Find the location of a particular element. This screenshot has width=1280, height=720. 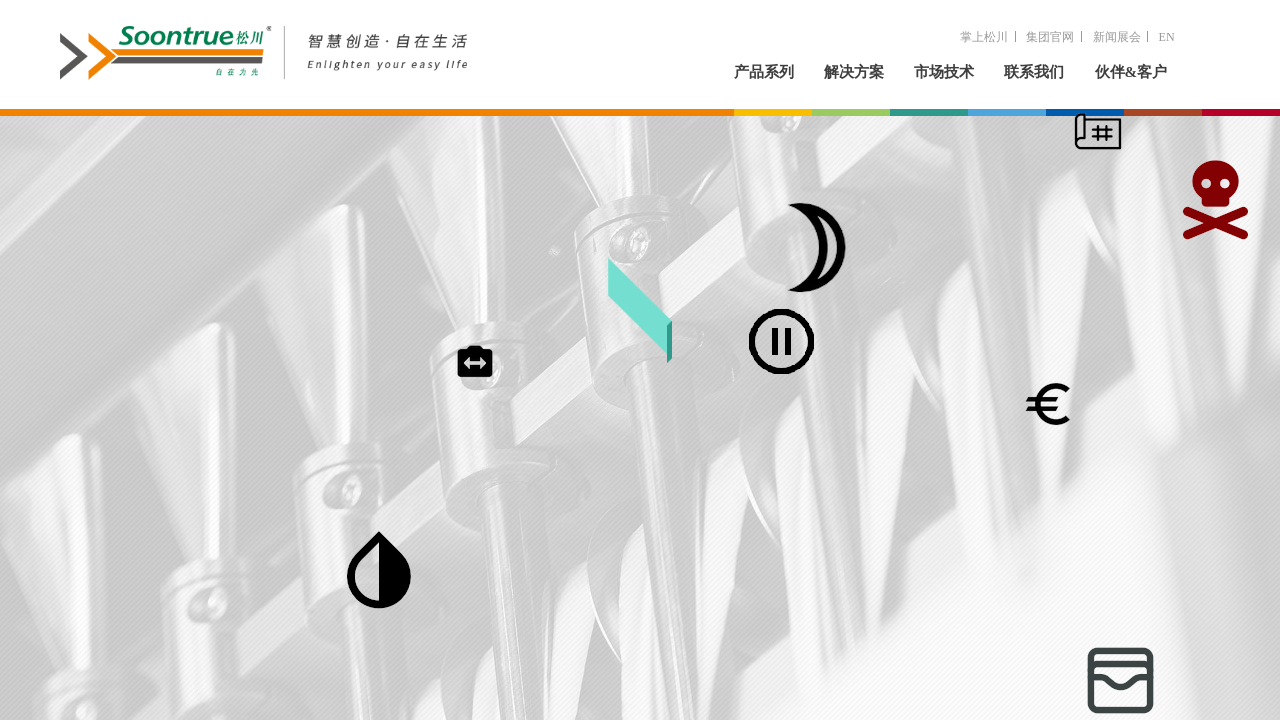

view or manage euro currency settings is located at coordinates (1049, 404).